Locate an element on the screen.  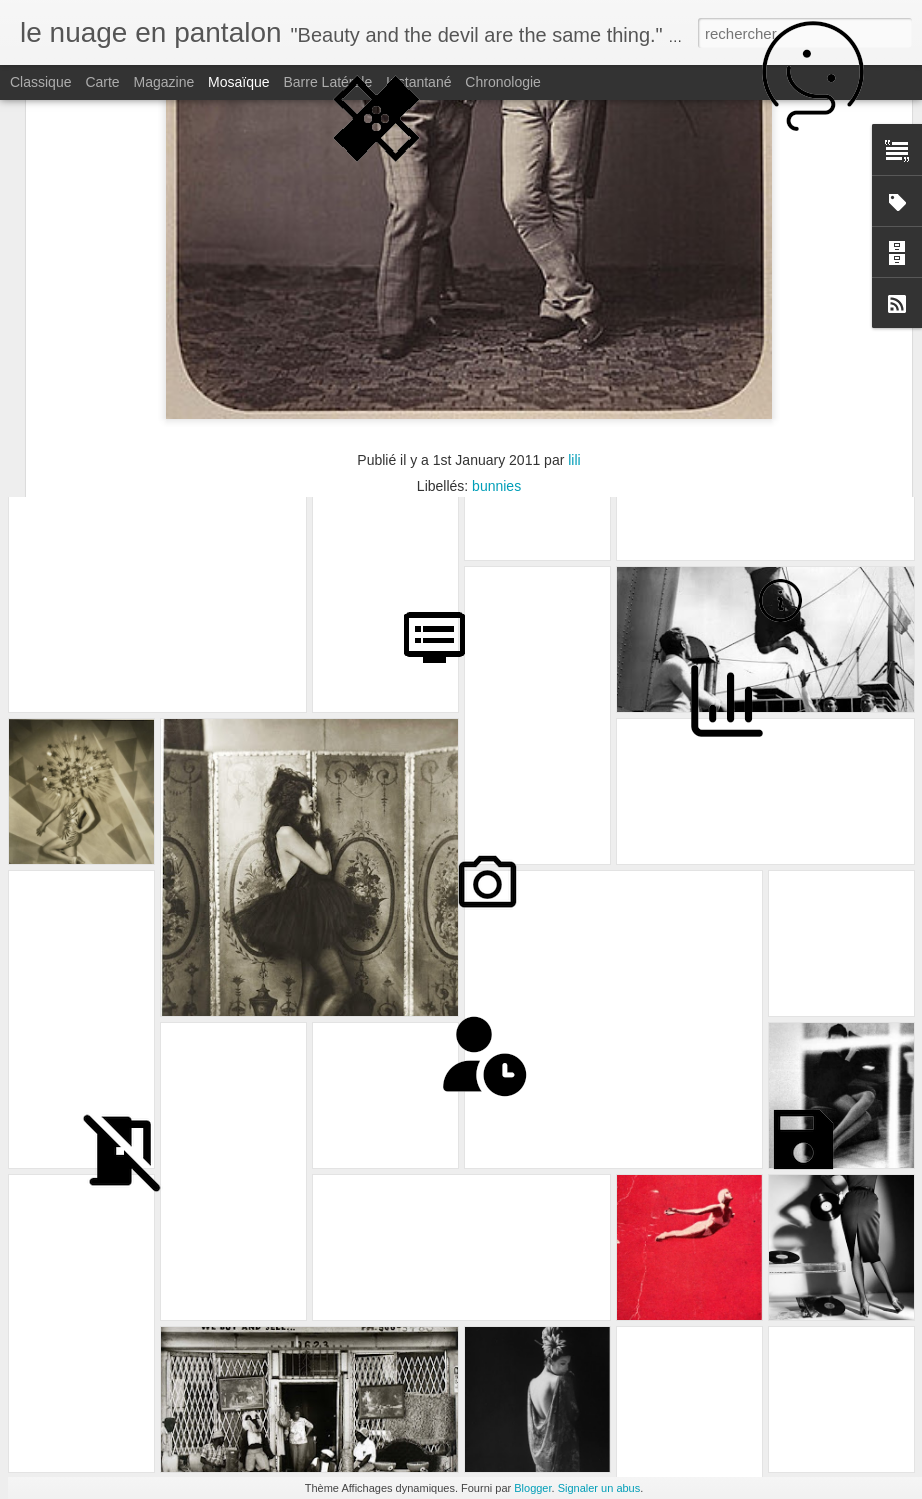
indicates overwhelmed or stressed state is located at coordinates (813, 72).